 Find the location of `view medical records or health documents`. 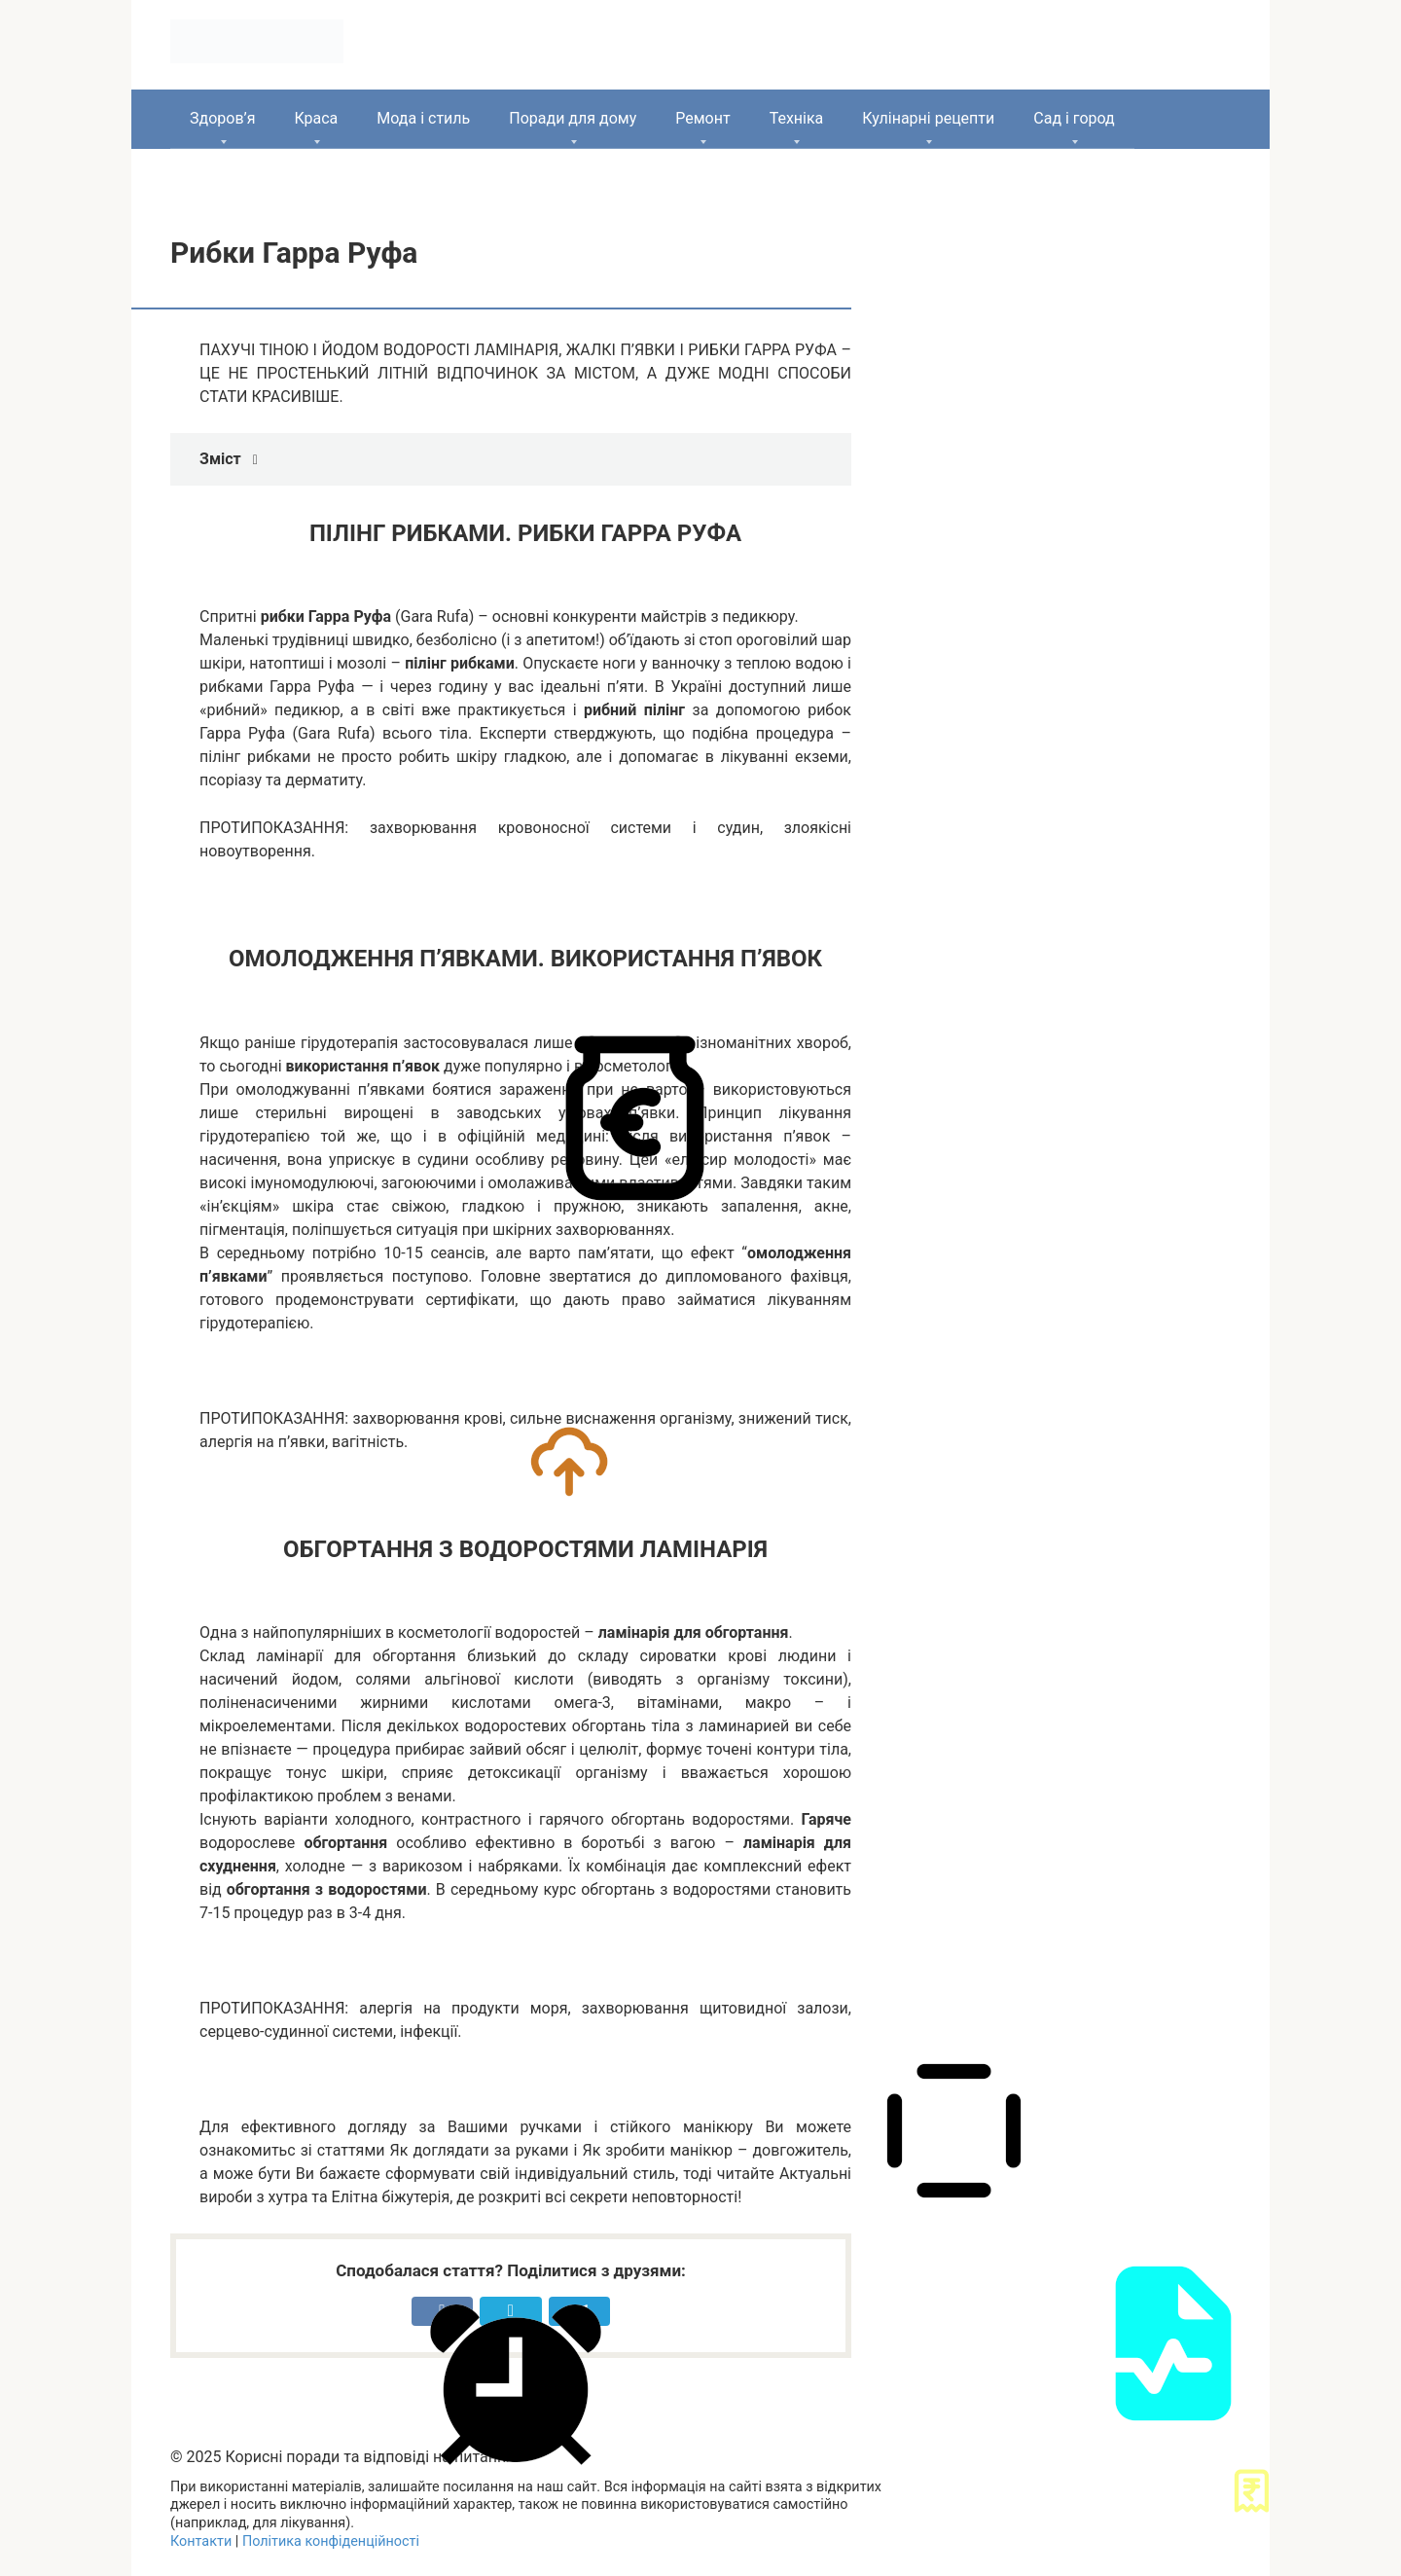

view medical records or health documents is located at coordinates (1173, 2343).